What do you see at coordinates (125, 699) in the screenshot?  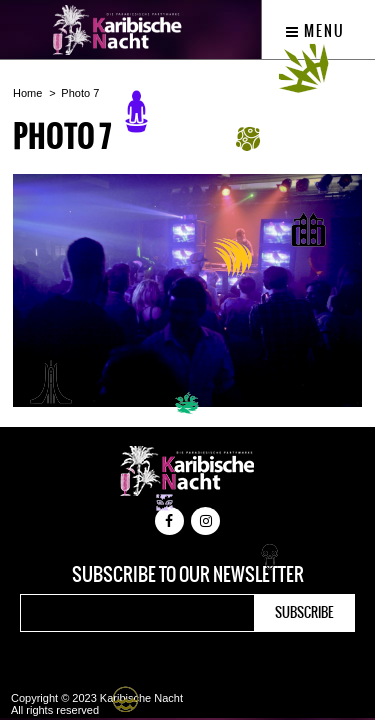 I see `indicates ocean or maritime game mode` at bounding box center [125, 699].